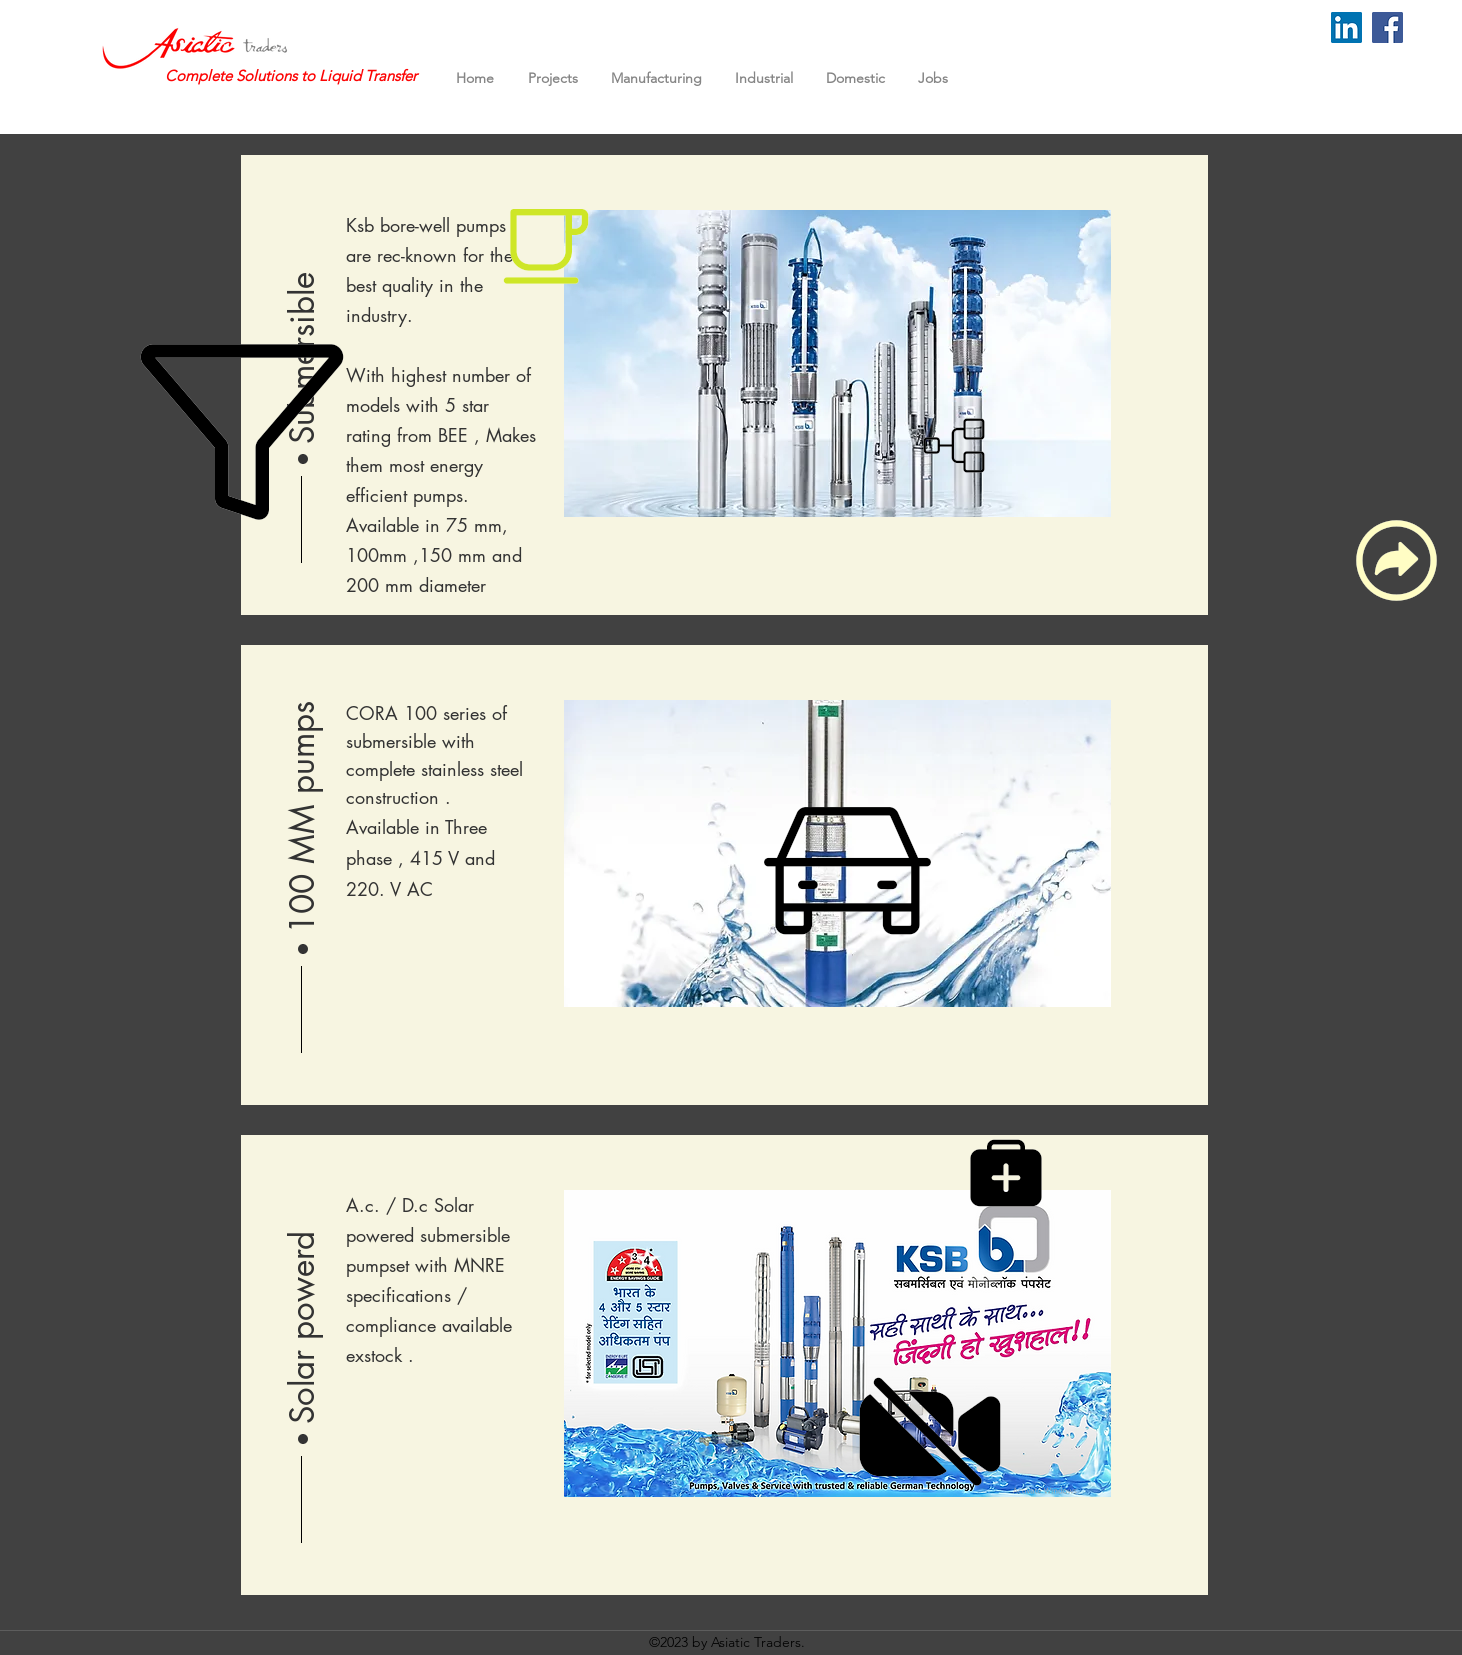  Describe the element at coordinates (1396, 560) in the screenshot. I see `share or forward content` at that location.